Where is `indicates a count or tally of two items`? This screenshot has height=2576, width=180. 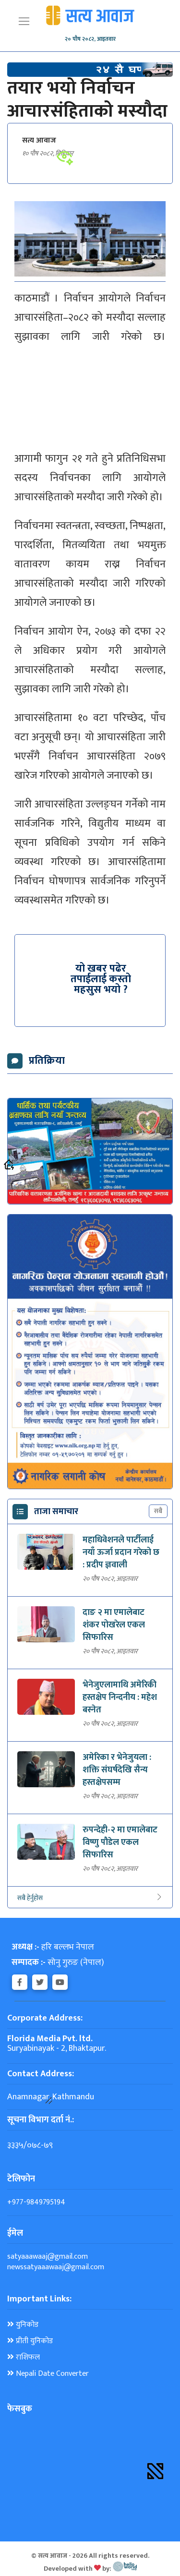 indicates a count or tally of two items is located at coordinates (49, 2101).